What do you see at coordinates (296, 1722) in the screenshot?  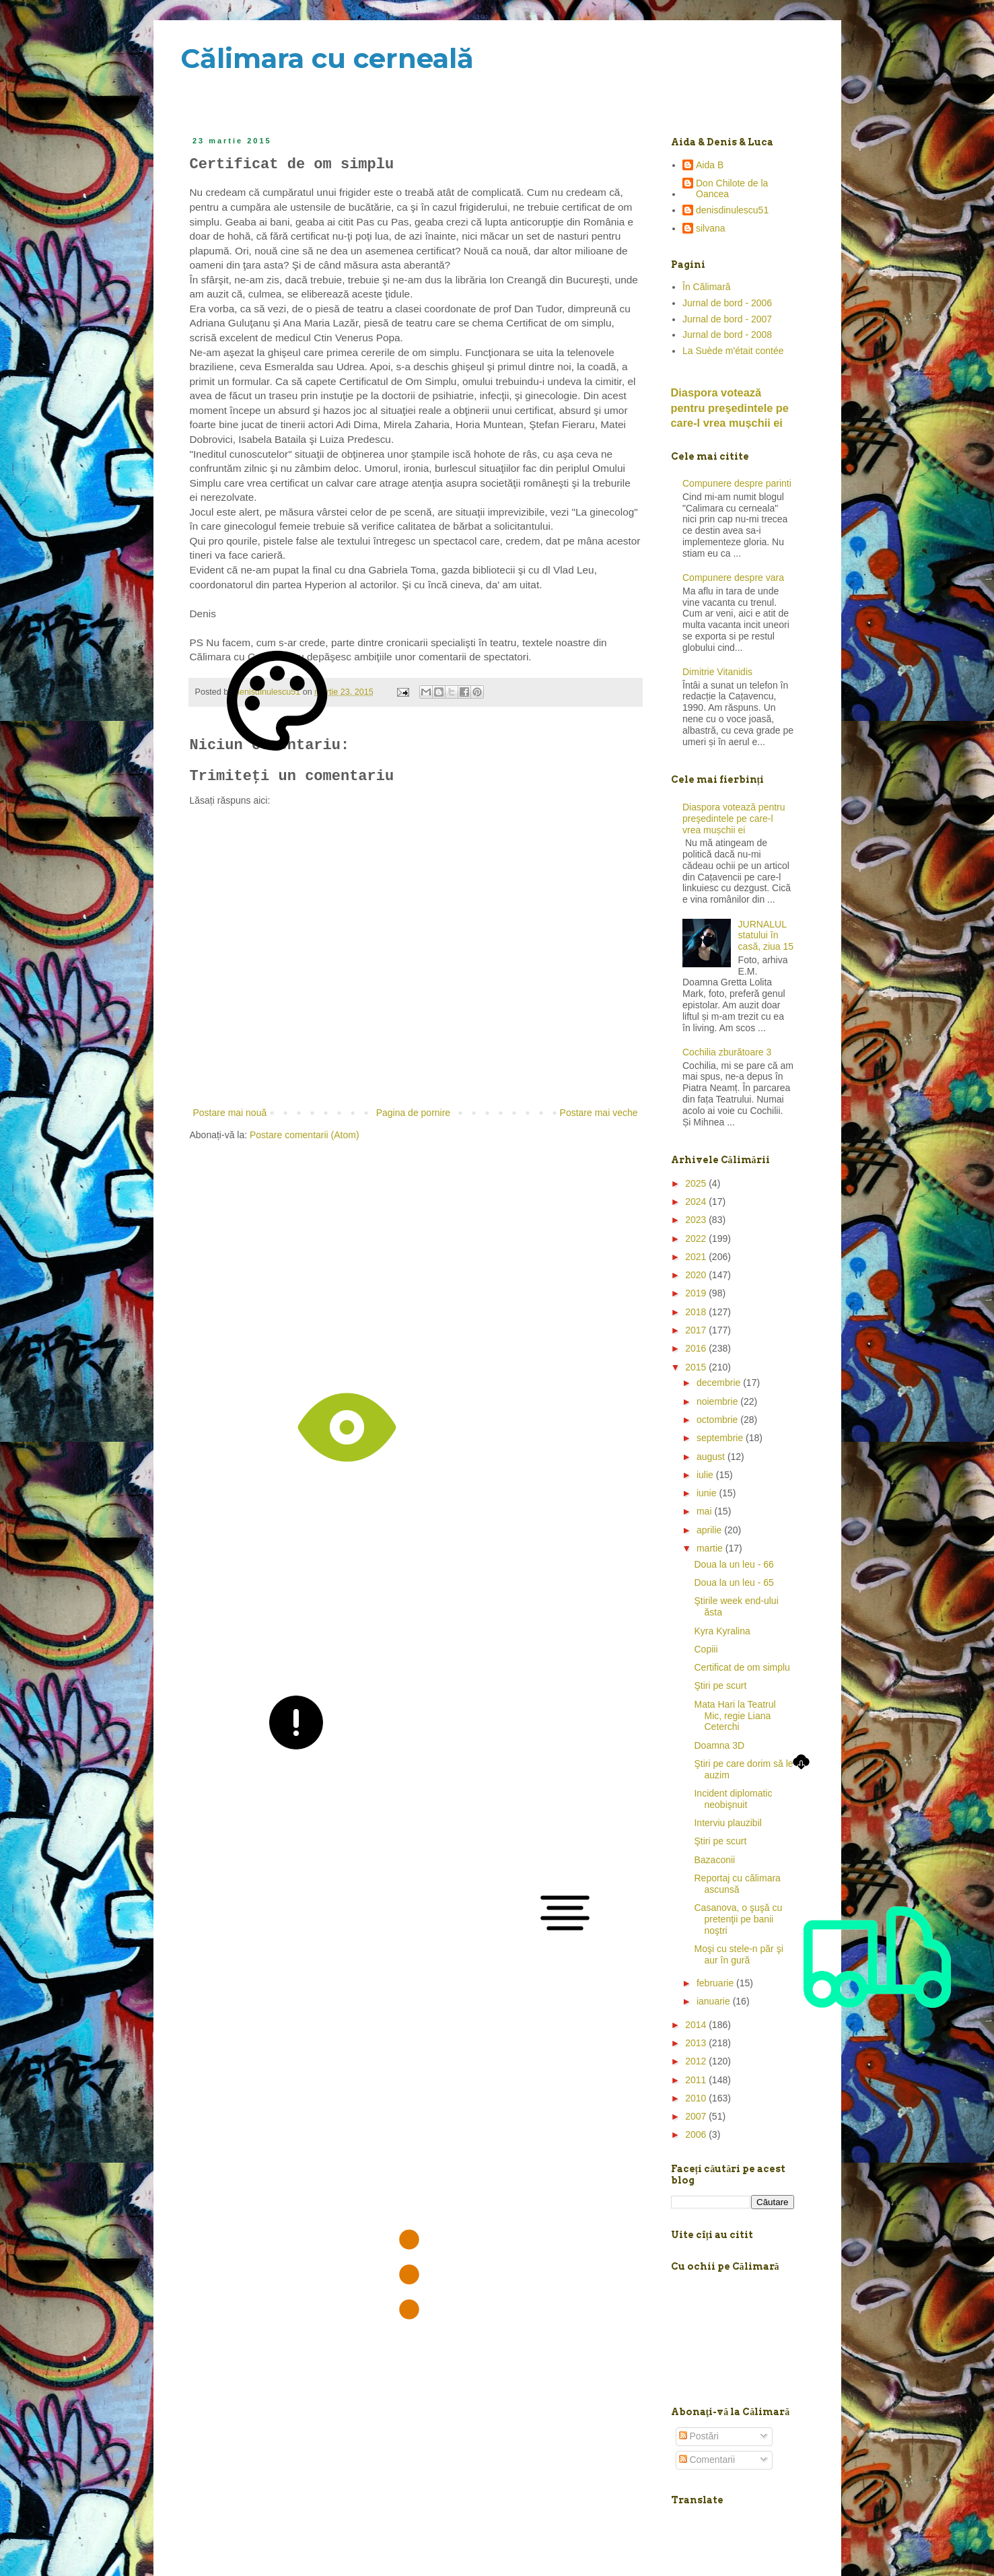 I see `indicates an error or warning state` at bounding box center [296, 1722].